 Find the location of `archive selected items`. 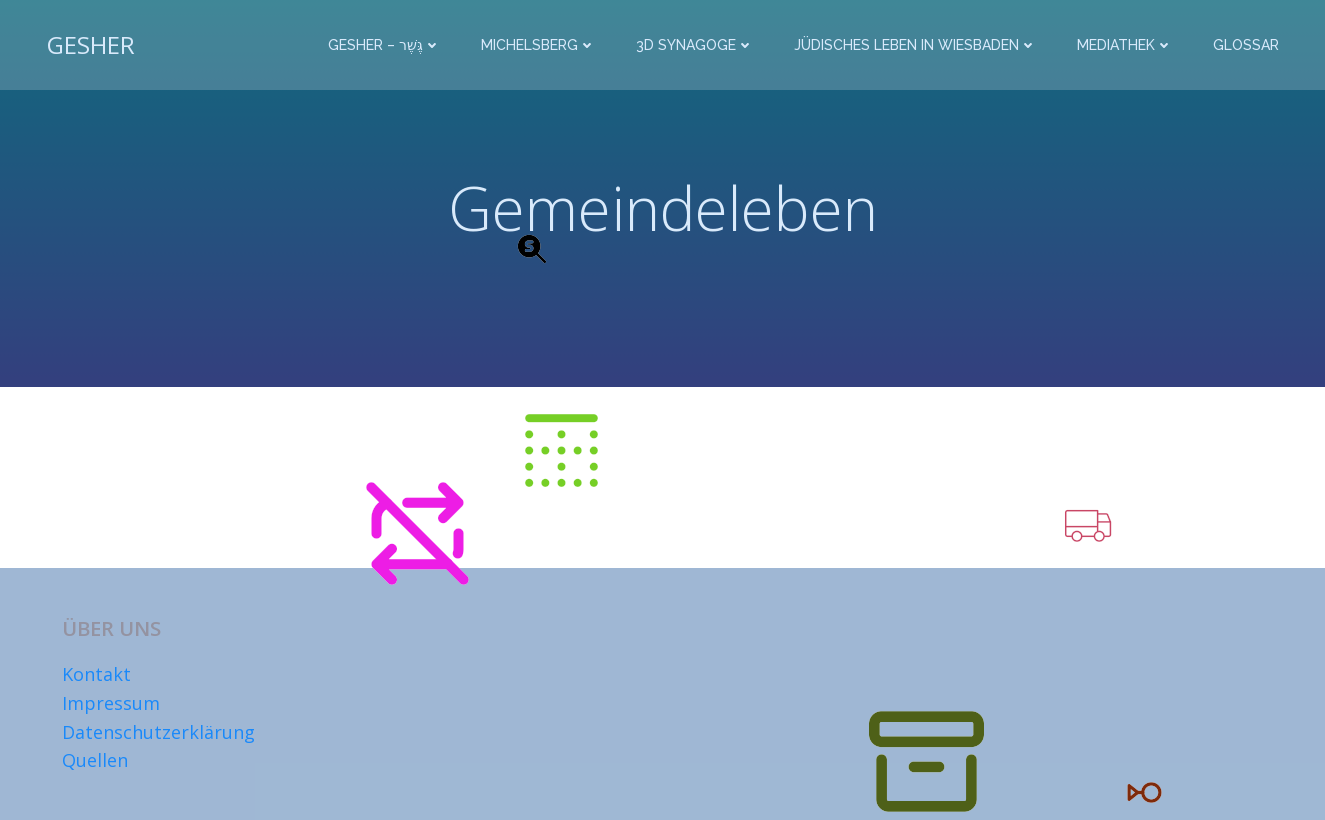

archive selected items is located at coordinates (926, 761).